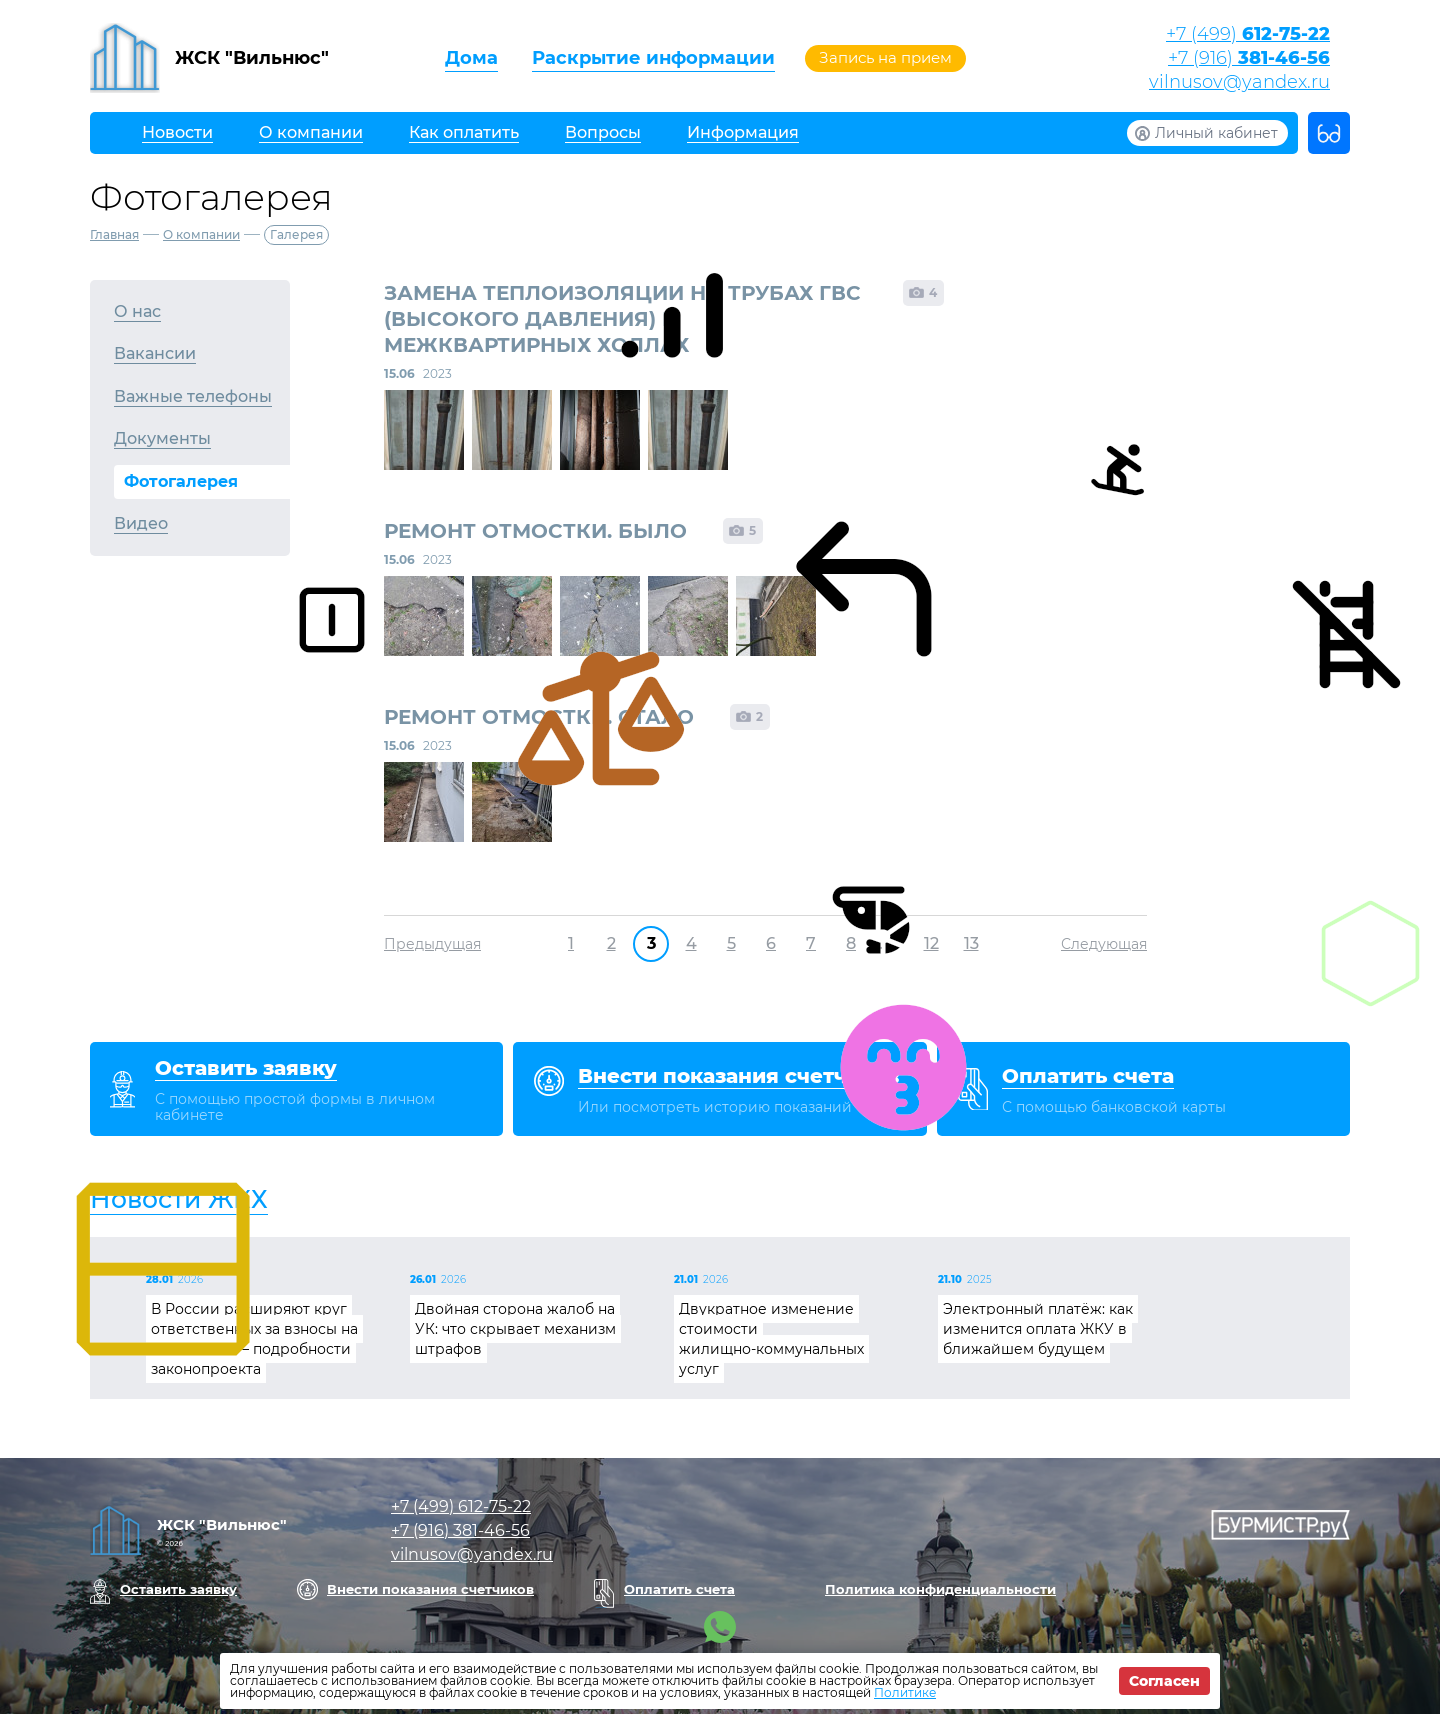 The image size is (1440, 1714). What do you see at coordinates (601, 718) in the screenshot?
I see `indicates an unbalanced comparison or unequal weight` at bounding box center [601, 718].